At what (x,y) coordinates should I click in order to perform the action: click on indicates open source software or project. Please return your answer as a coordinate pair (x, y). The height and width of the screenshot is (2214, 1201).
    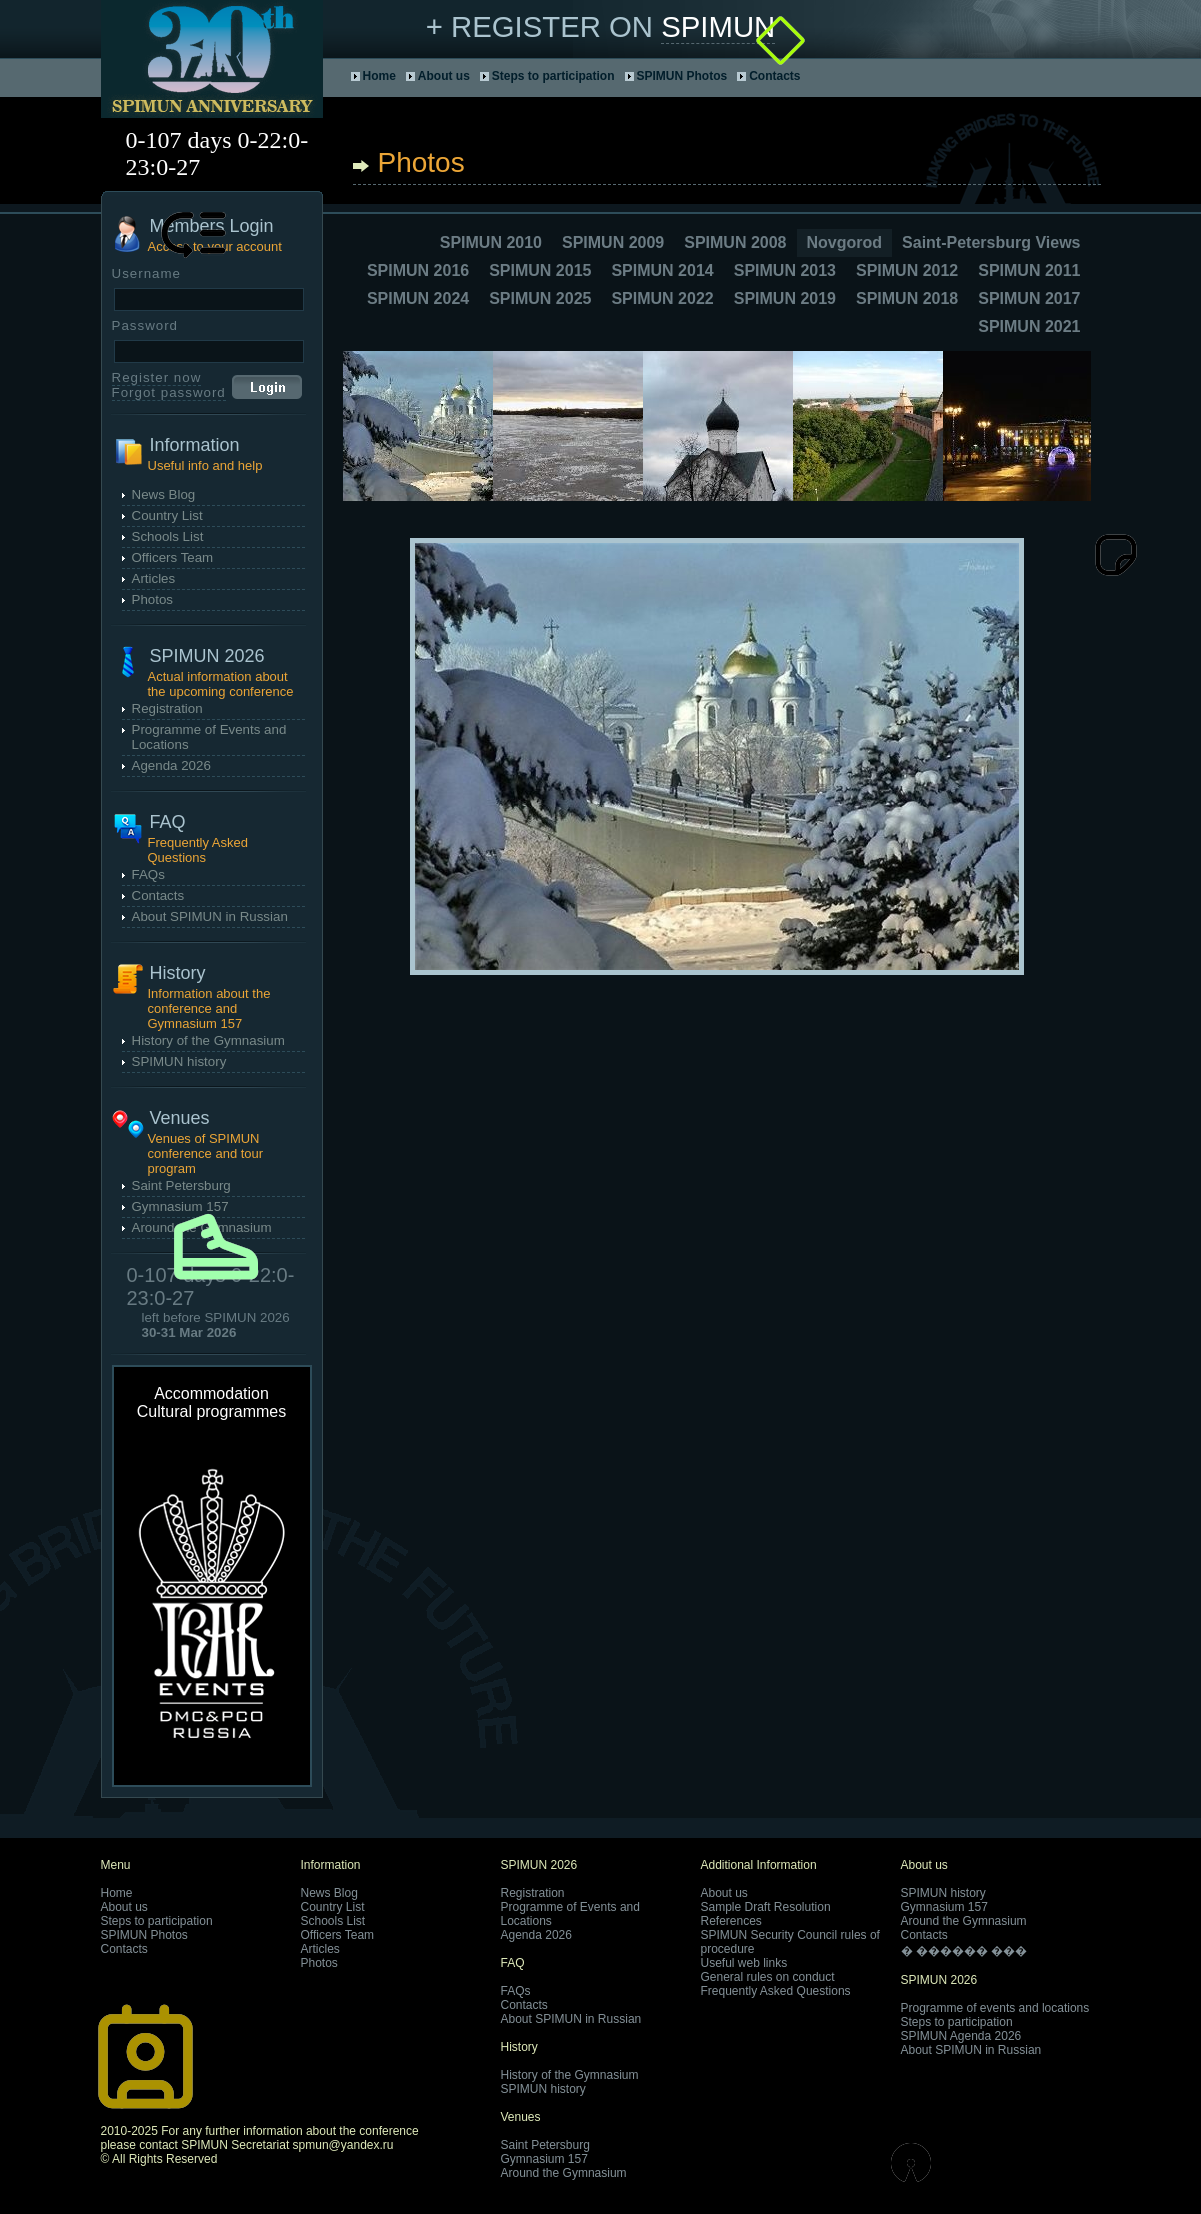
    Looking at the image, I should click on (911, 2163).